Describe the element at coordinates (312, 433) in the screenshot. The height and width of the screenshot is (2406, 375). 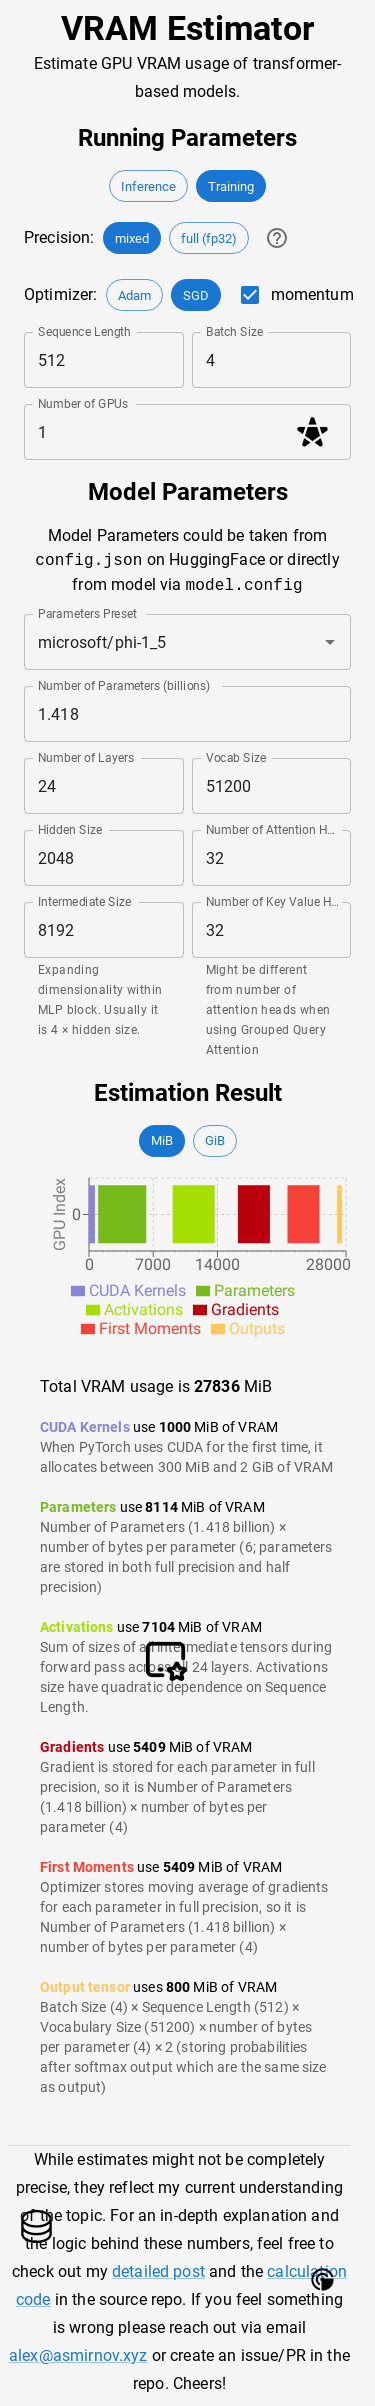
I see `indicates occult or mystical category` at that location.